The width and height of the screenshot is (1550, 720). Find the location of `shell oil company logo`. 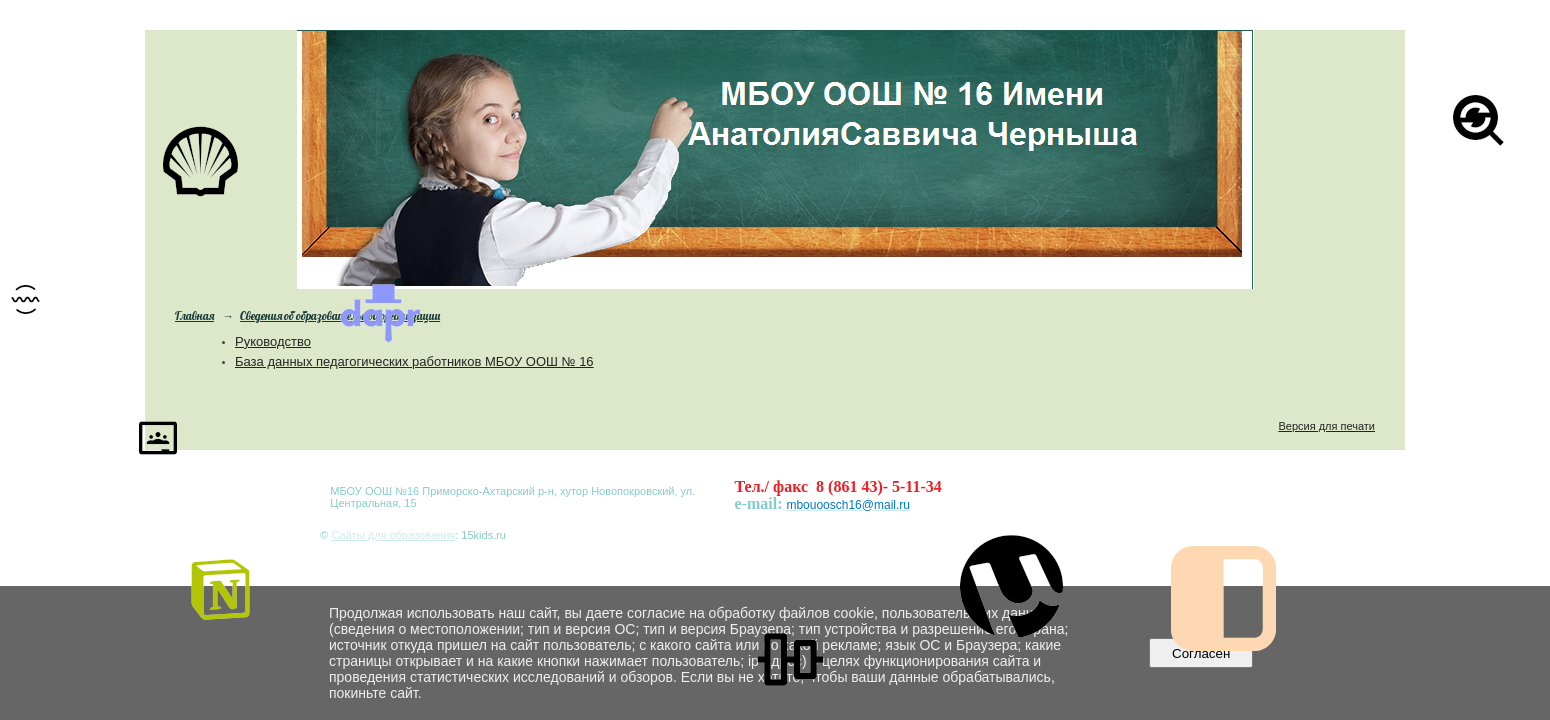

shell oil company logo is located at coordinates (200, 161).